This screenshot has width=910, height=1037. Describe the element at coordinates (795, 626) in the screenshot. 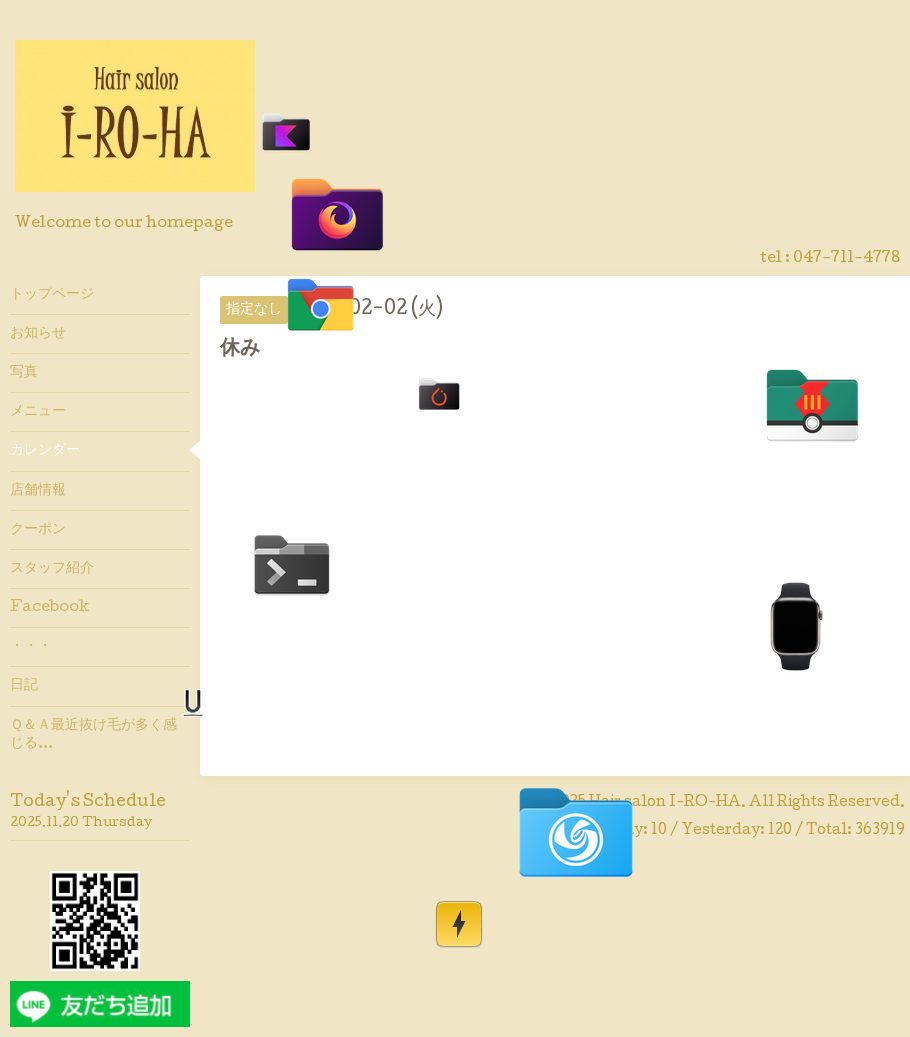

I see `apple watch series 7 or 8 device icon` at that location.